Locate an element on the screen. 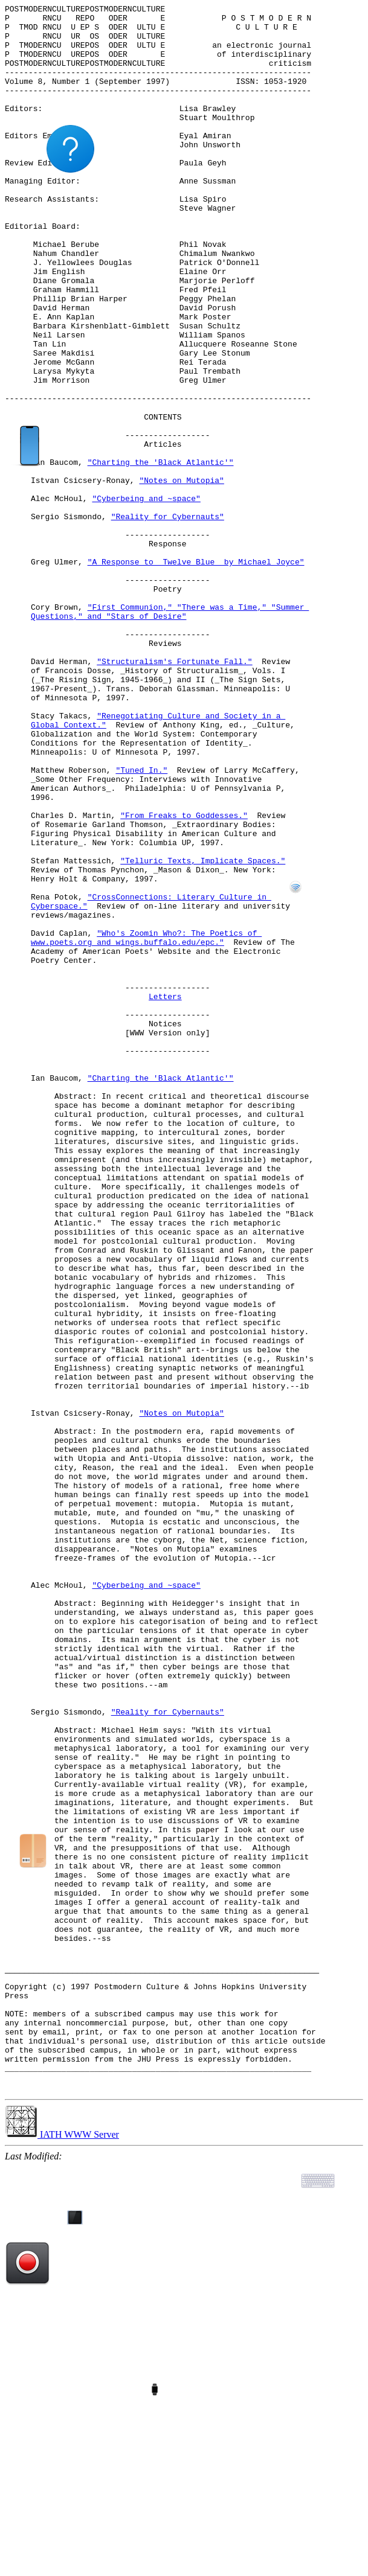  access help or support information is located at coordinates (70, 149).